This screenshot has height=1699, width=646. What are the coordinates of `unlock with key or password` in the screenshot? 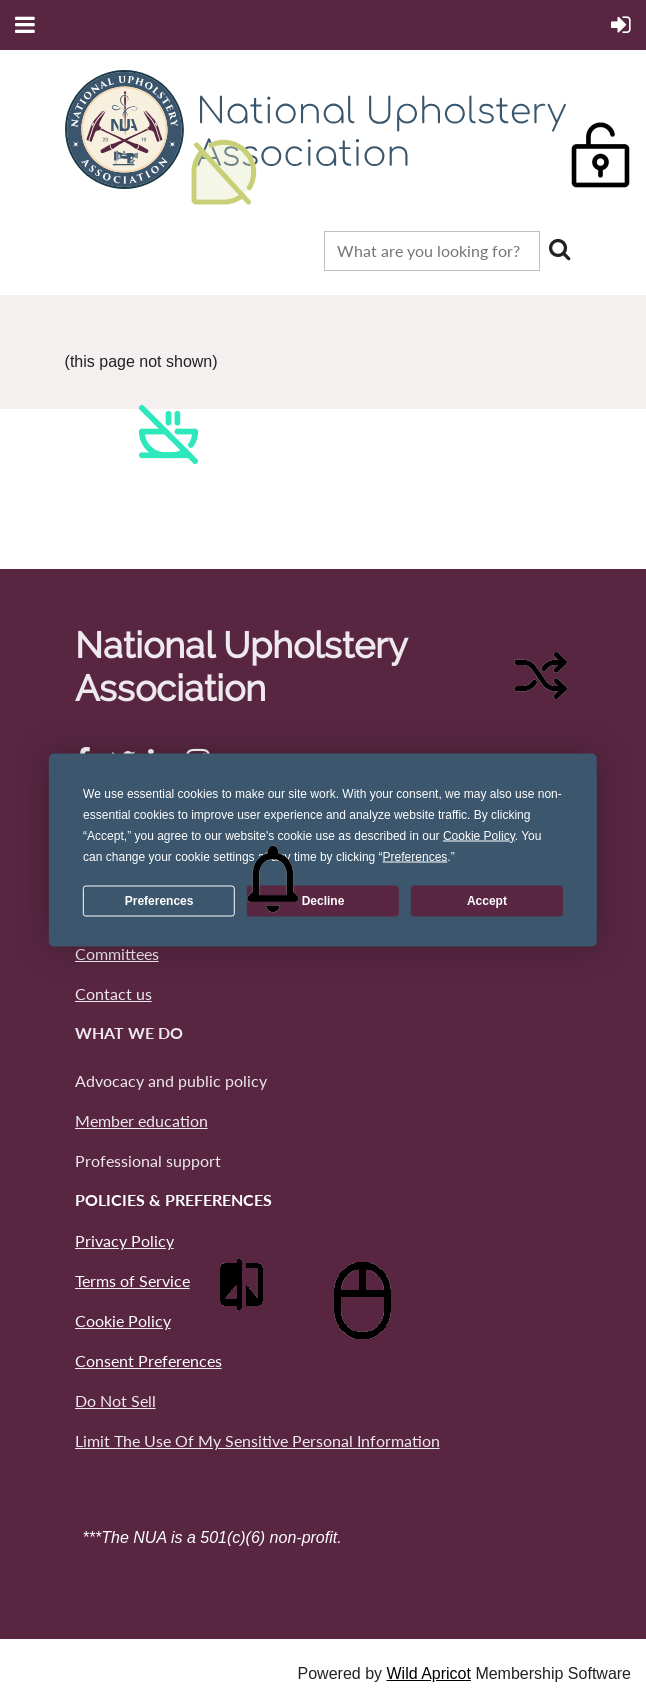 It's located at (600, 158).